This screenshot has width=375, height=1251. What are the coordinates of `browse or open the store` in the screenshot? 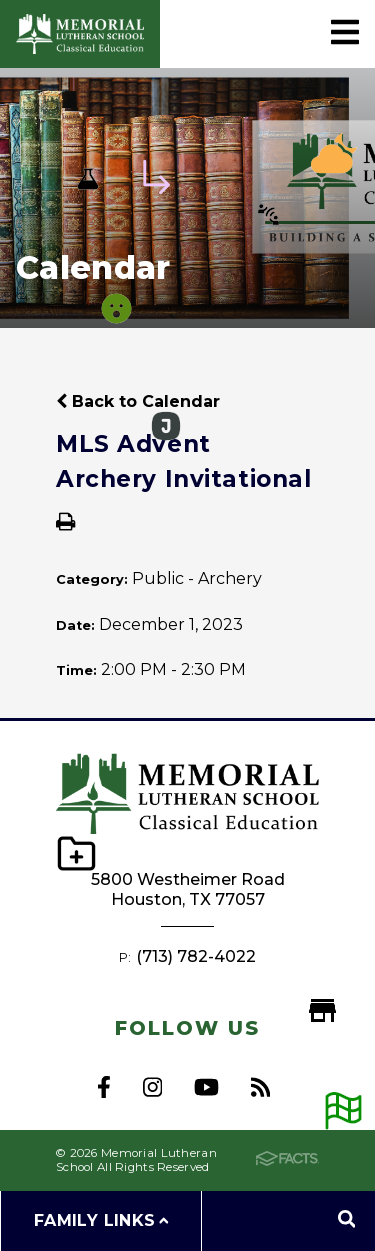 It's located at (322, 1010).